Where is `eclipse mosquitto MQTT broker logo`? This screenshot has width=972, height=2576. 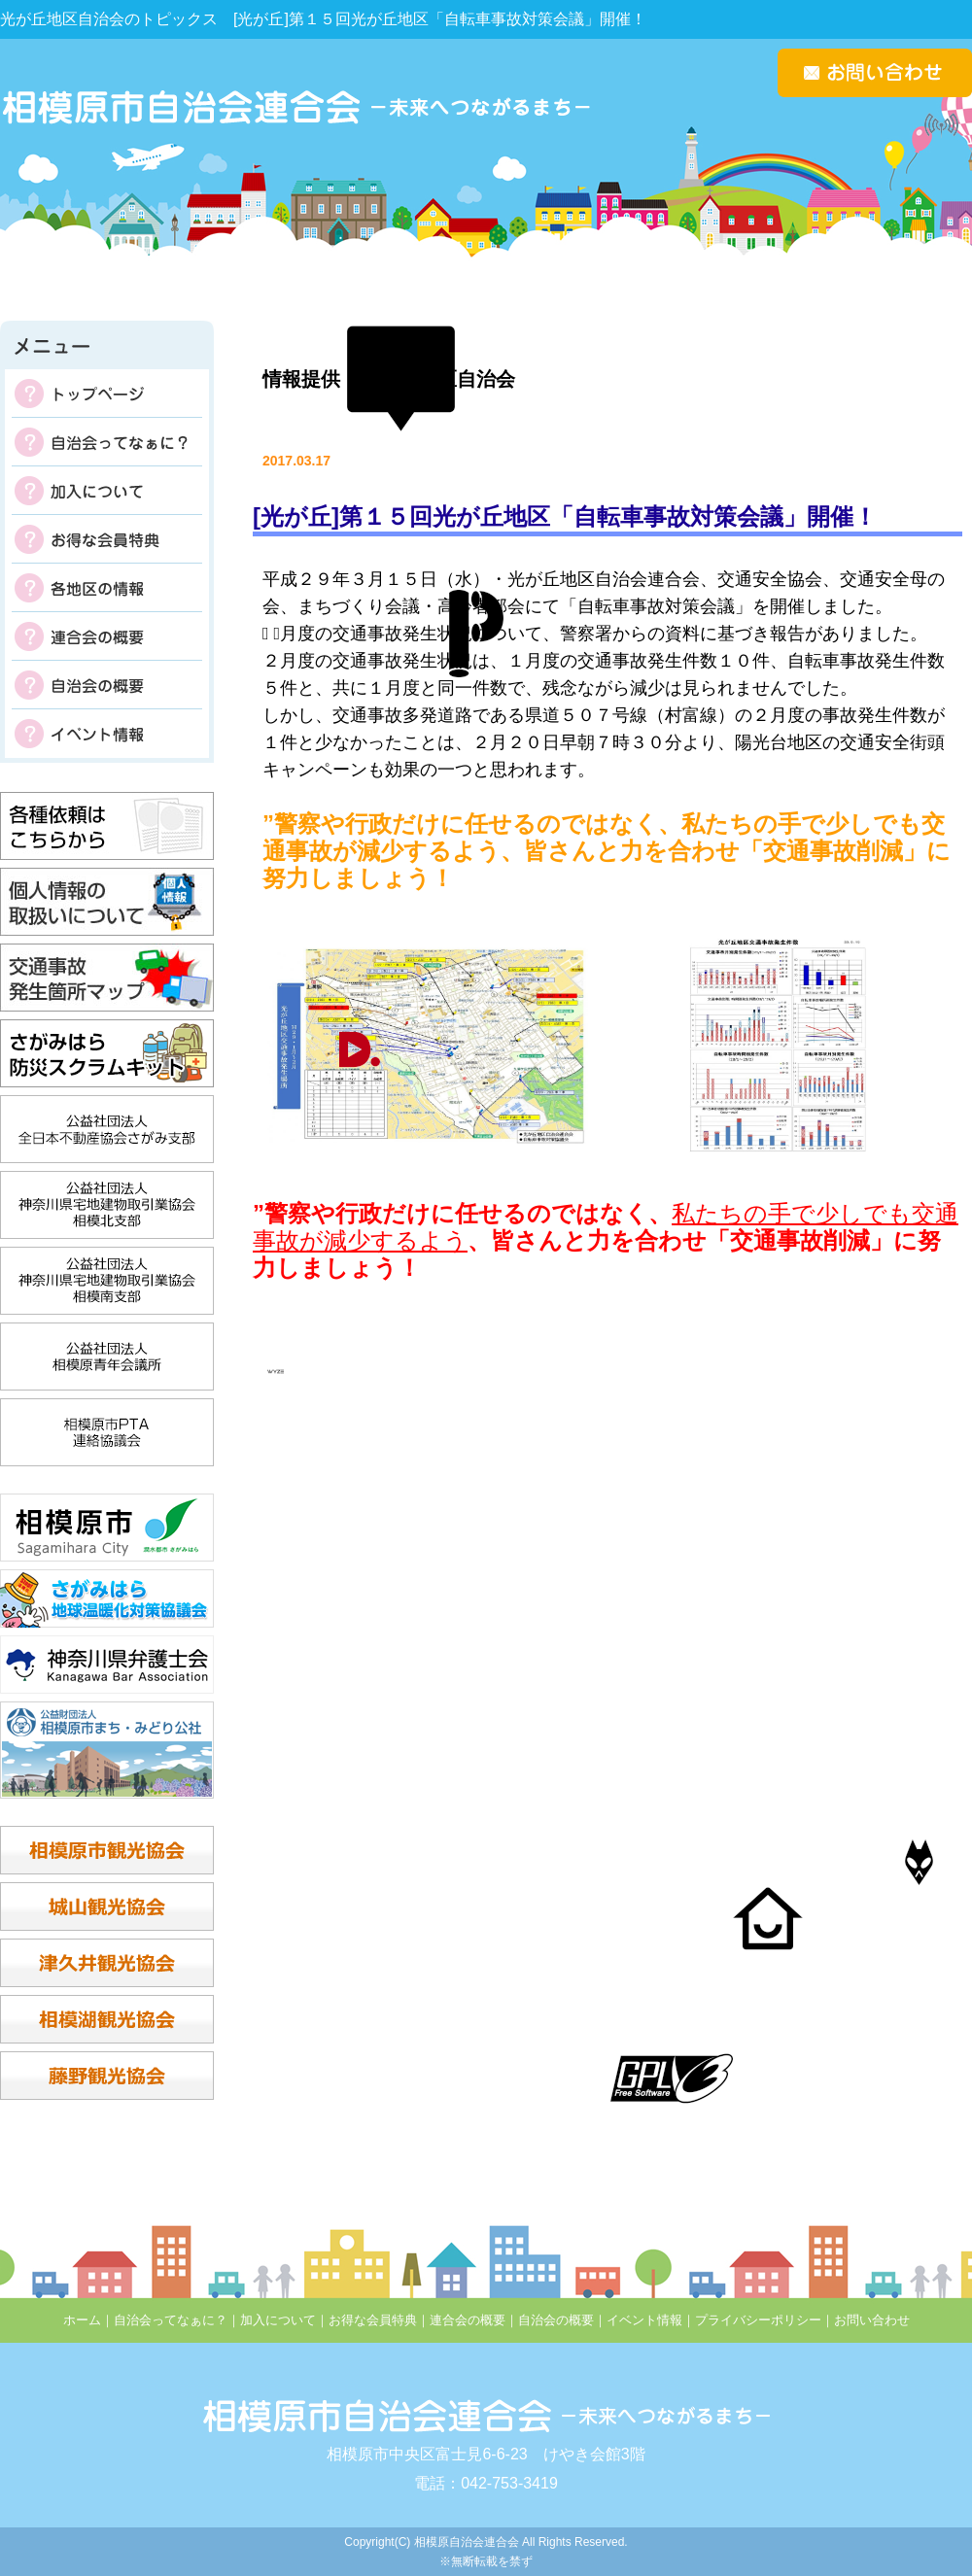
eclipse mosquitto MQTT broker logo is located at coordinates (941, 125).